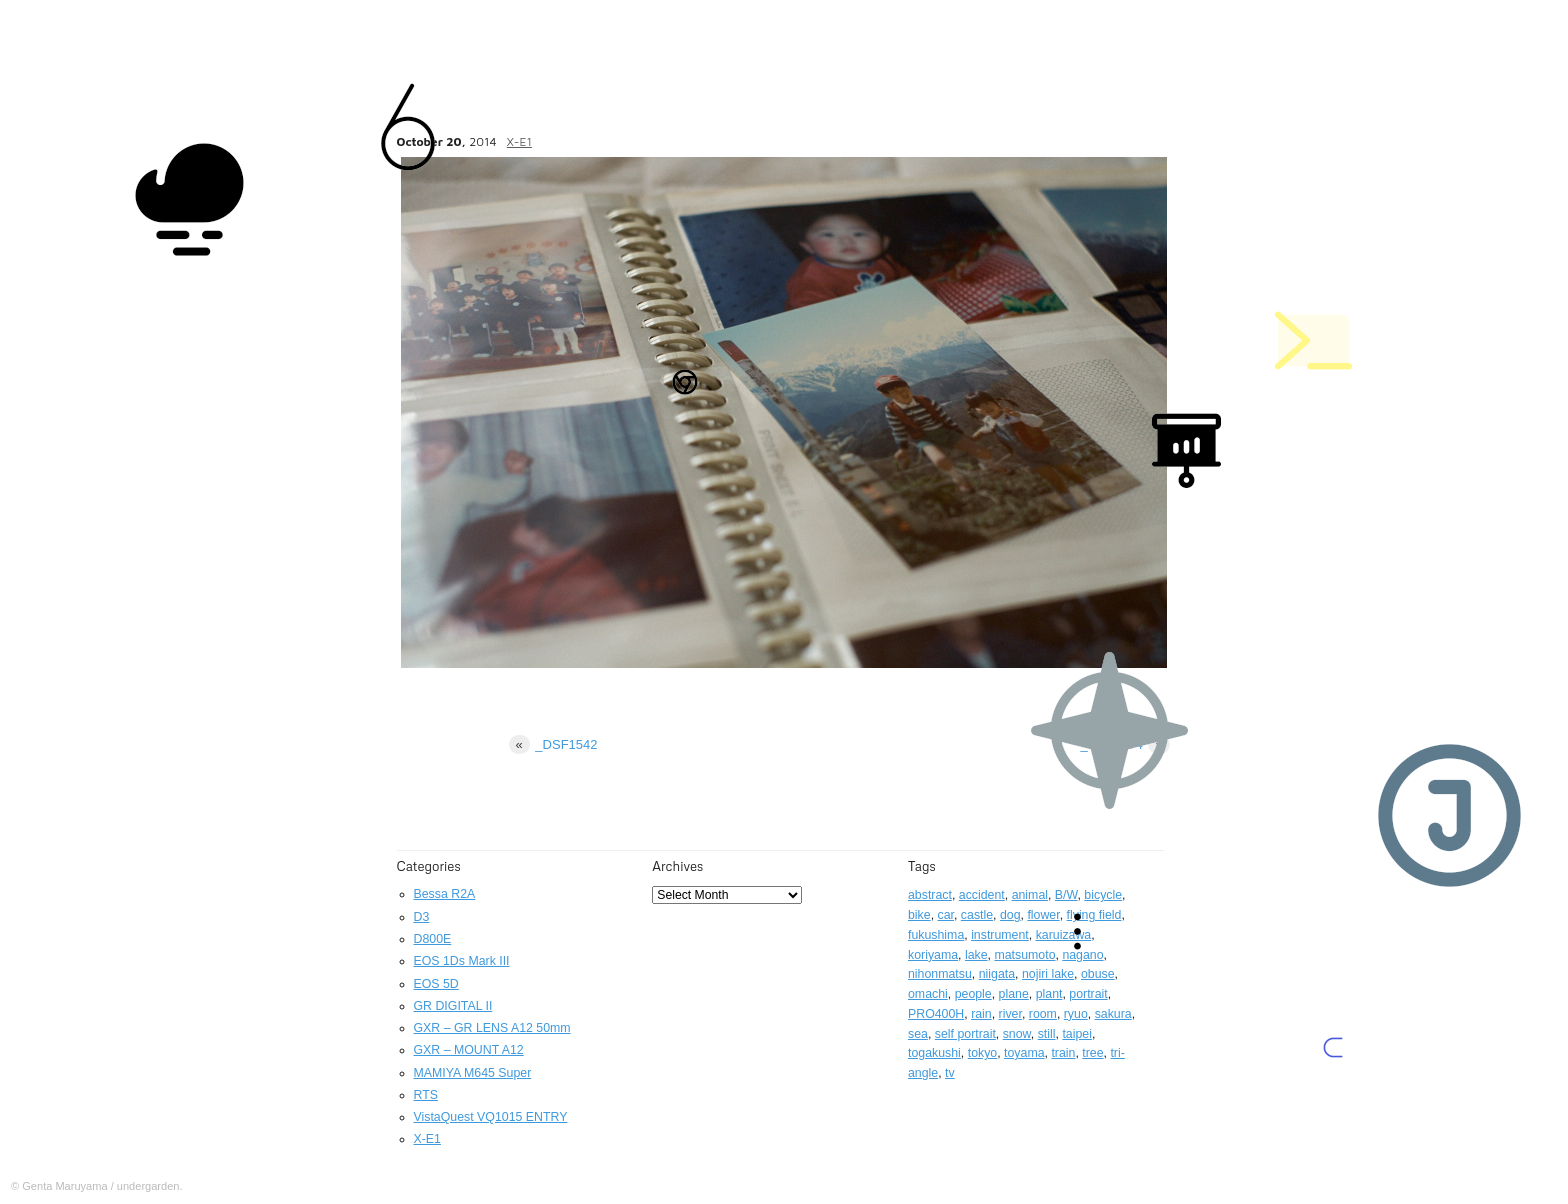 The image size is (1568, 1204). Describe the element at coordinates (1186, 445) in the screenshot. I see `view presentation with charts` at that location.